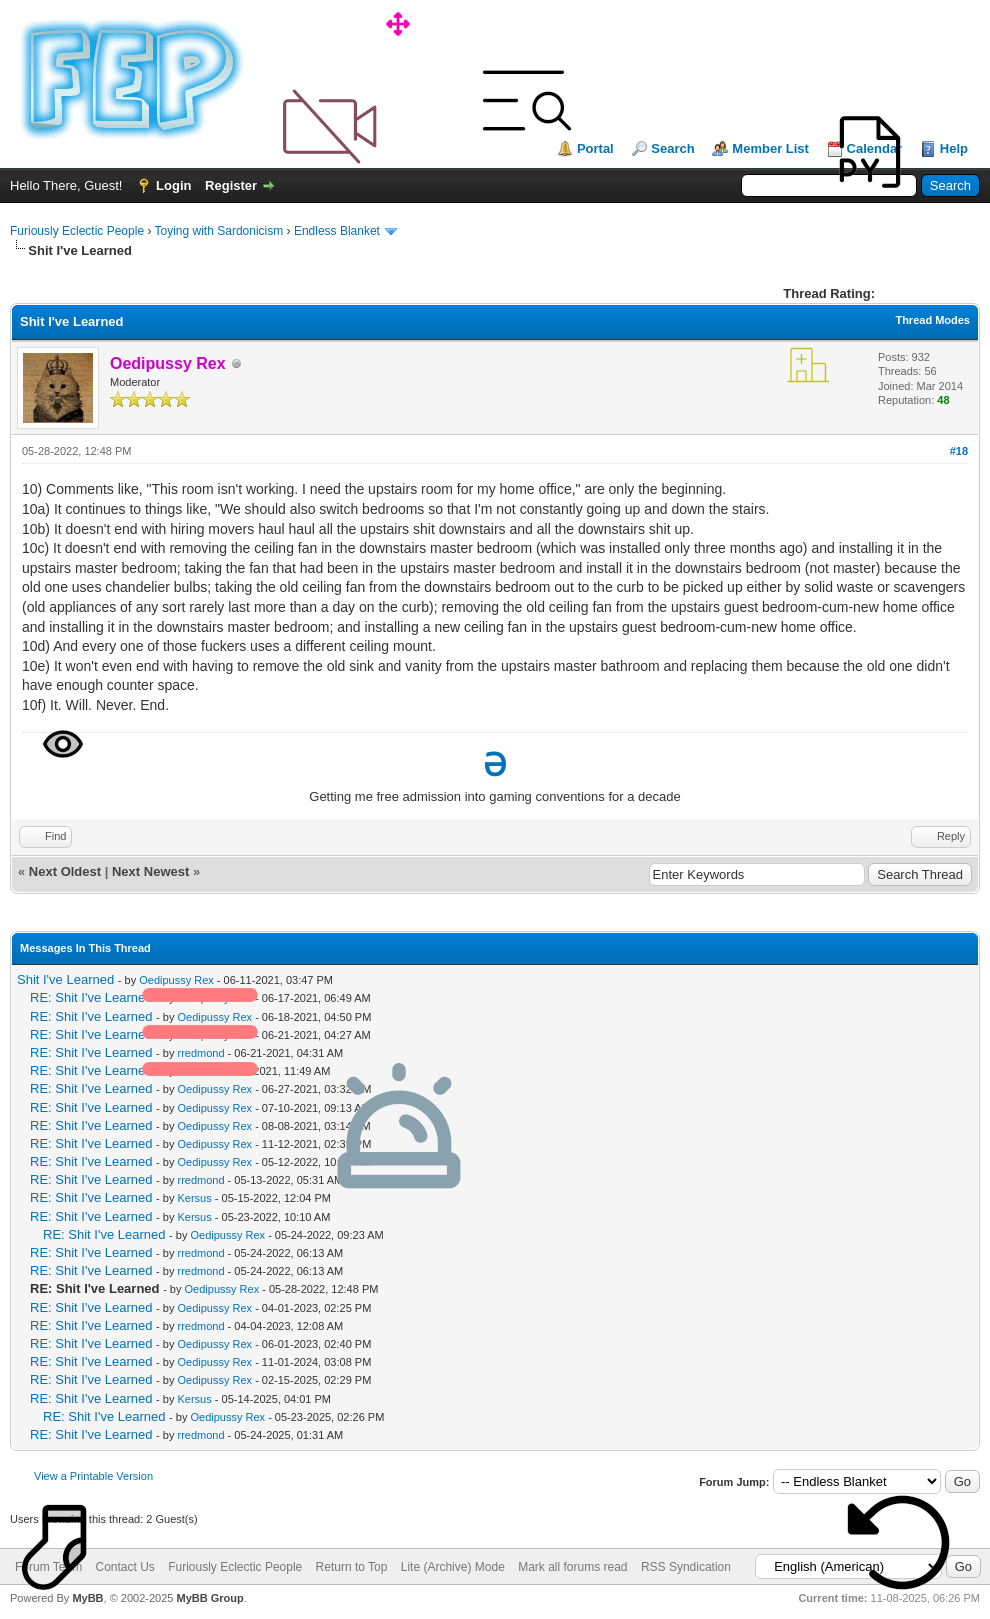 The height and width of the screenshot is (1619, 990). I want to click on search within a list or document, so click(523, 100).